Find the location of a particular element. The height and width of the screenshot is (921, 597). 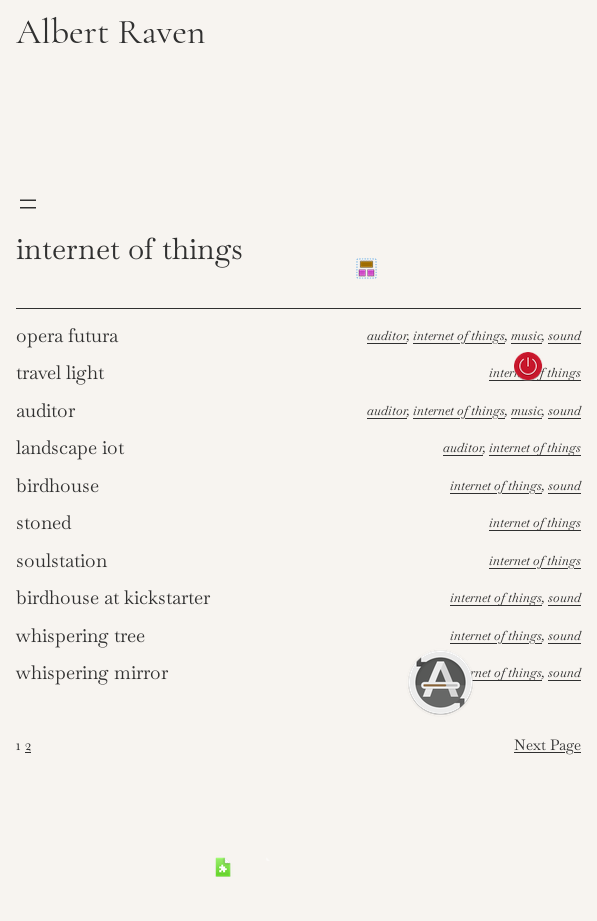

select all items in the current view is located at coordinates (366, 268).